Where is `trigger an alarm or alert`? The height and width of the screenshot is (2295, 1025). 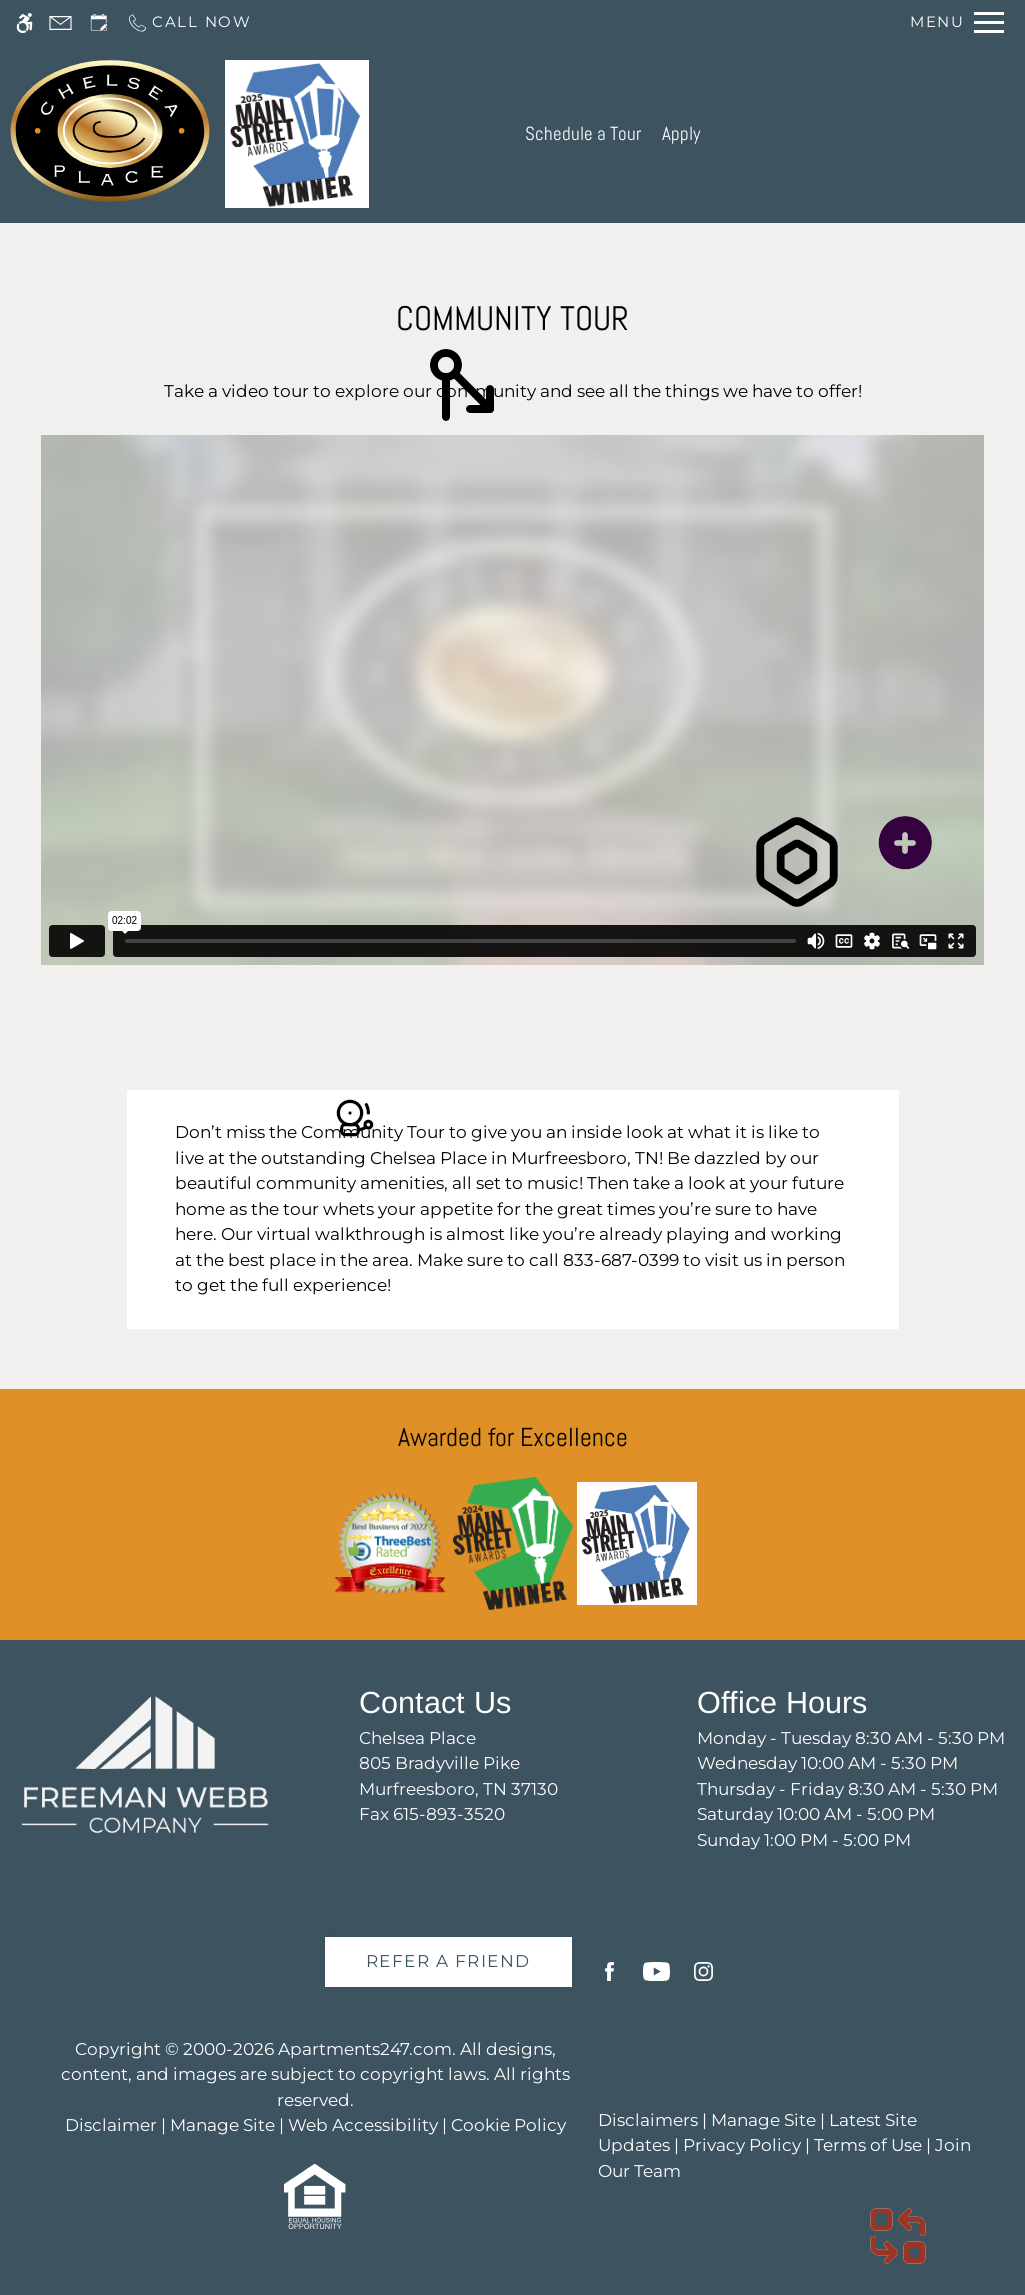 trigger an alarm or alert is located at coordinates (355, 1118).